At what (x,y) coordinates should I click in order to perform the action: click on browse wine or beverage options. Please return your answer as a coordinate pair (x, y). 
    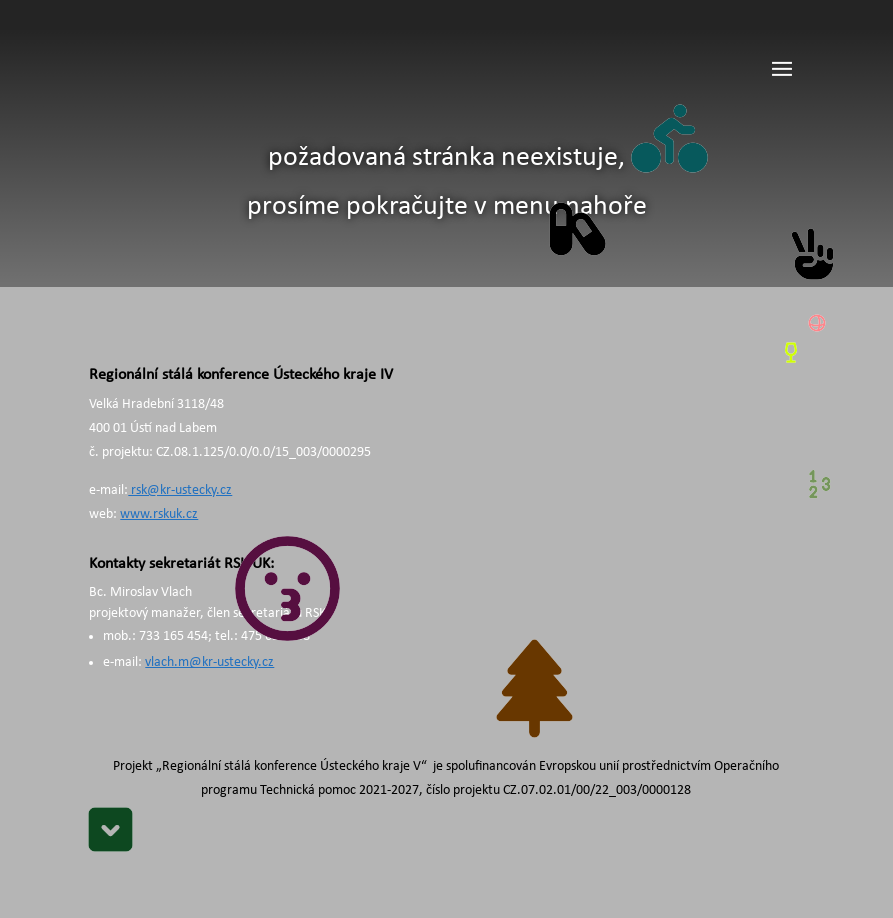
    Looking at the image, I should click on (791, 352).